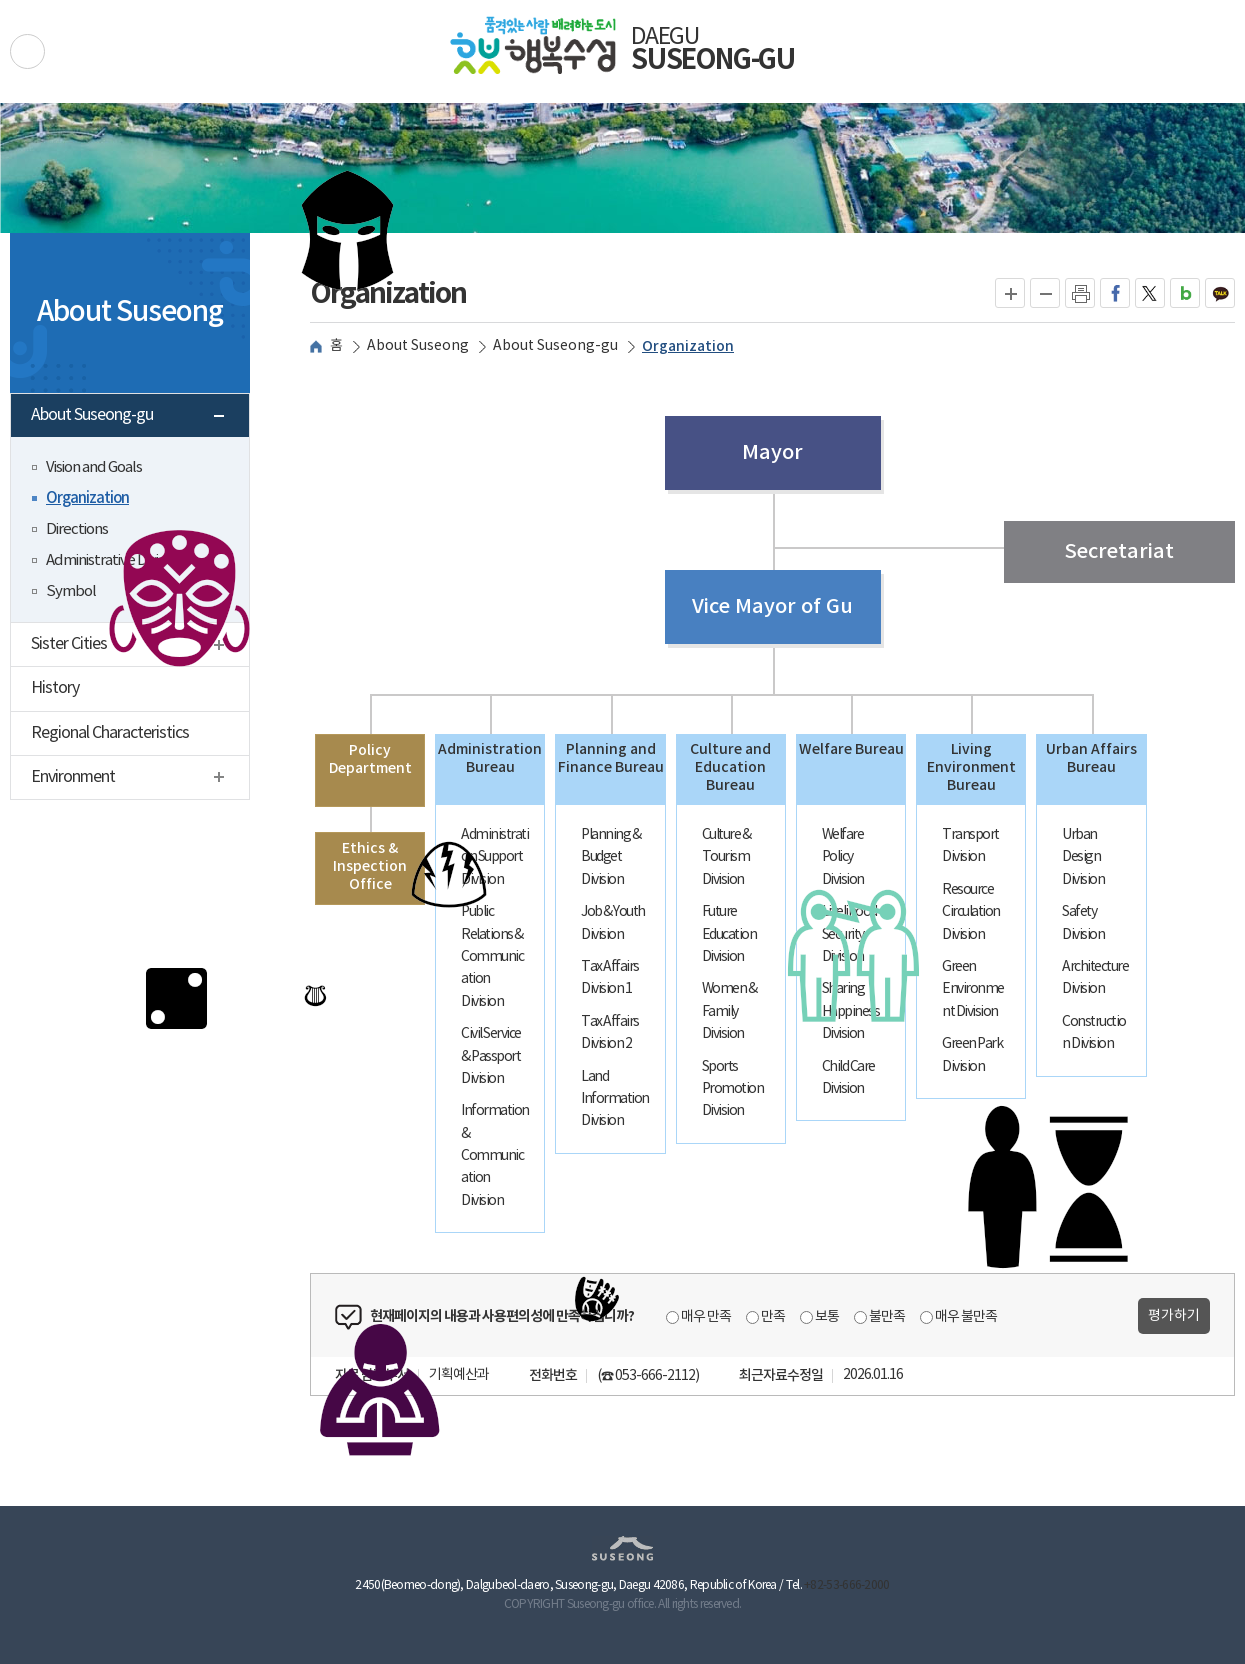 The width and height of the screenshot is (1245, 1664). What do you see at coordinates (315, 995) in the screenshot?
I see `access music or audio features` at bounding box center [315, 995].